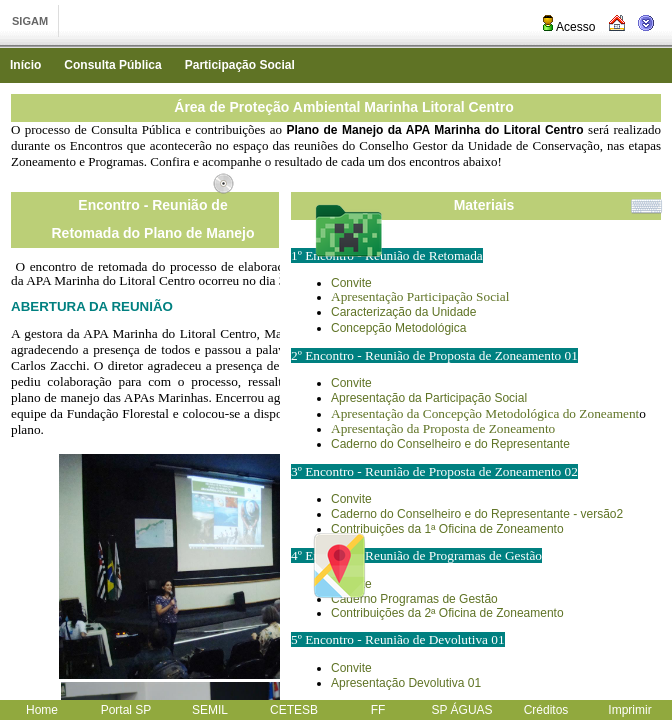  Describe the element at coordinates (348, 232) in the screenshot. I see `open minecraft game files folder` at that location.